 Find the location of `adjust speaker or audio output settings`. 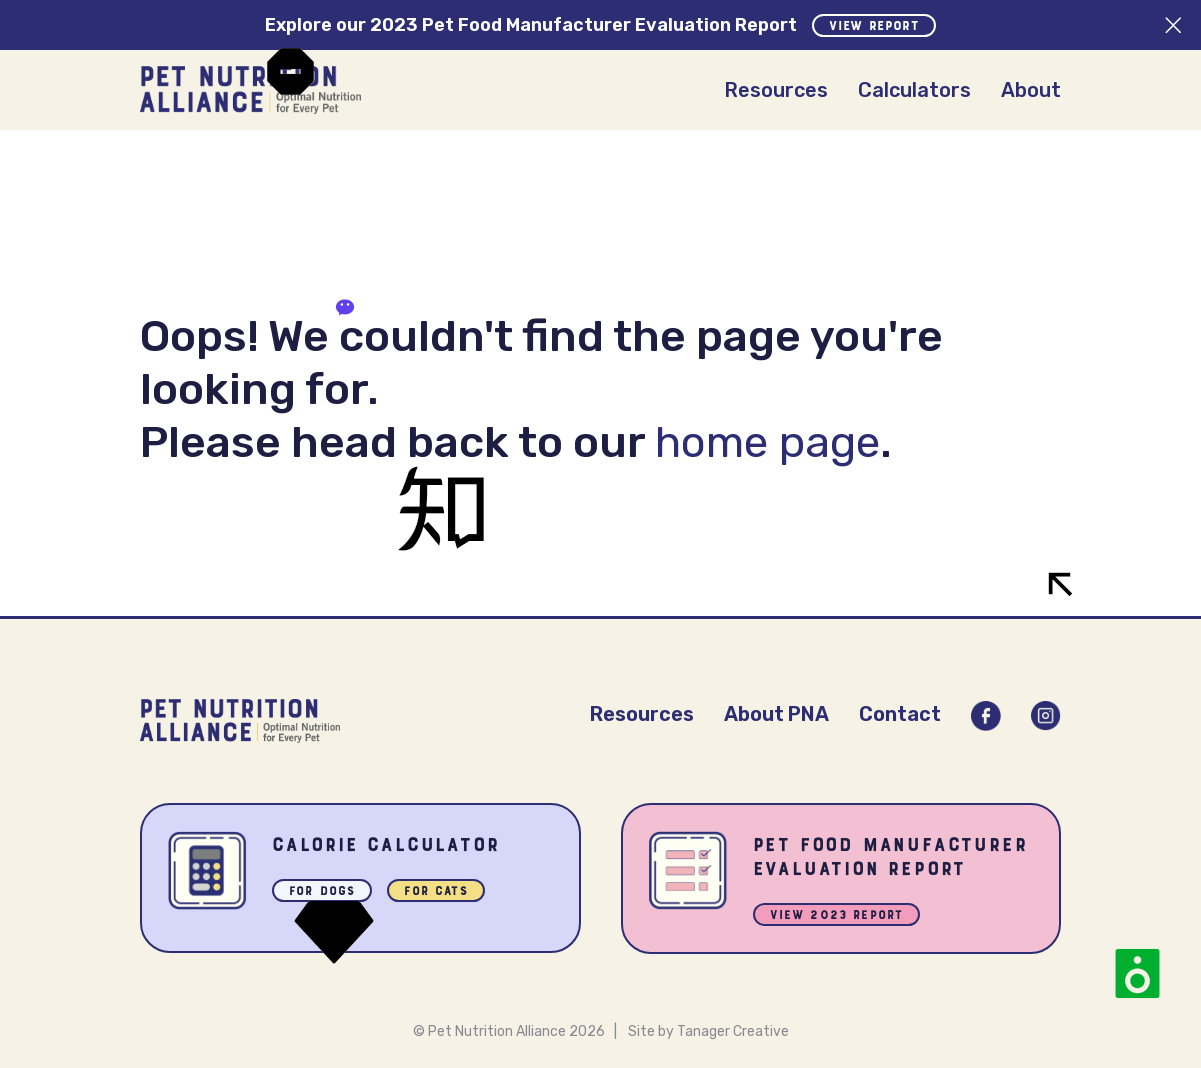

adjust speaker or audio output settings is located at coordinates (1137, 973).